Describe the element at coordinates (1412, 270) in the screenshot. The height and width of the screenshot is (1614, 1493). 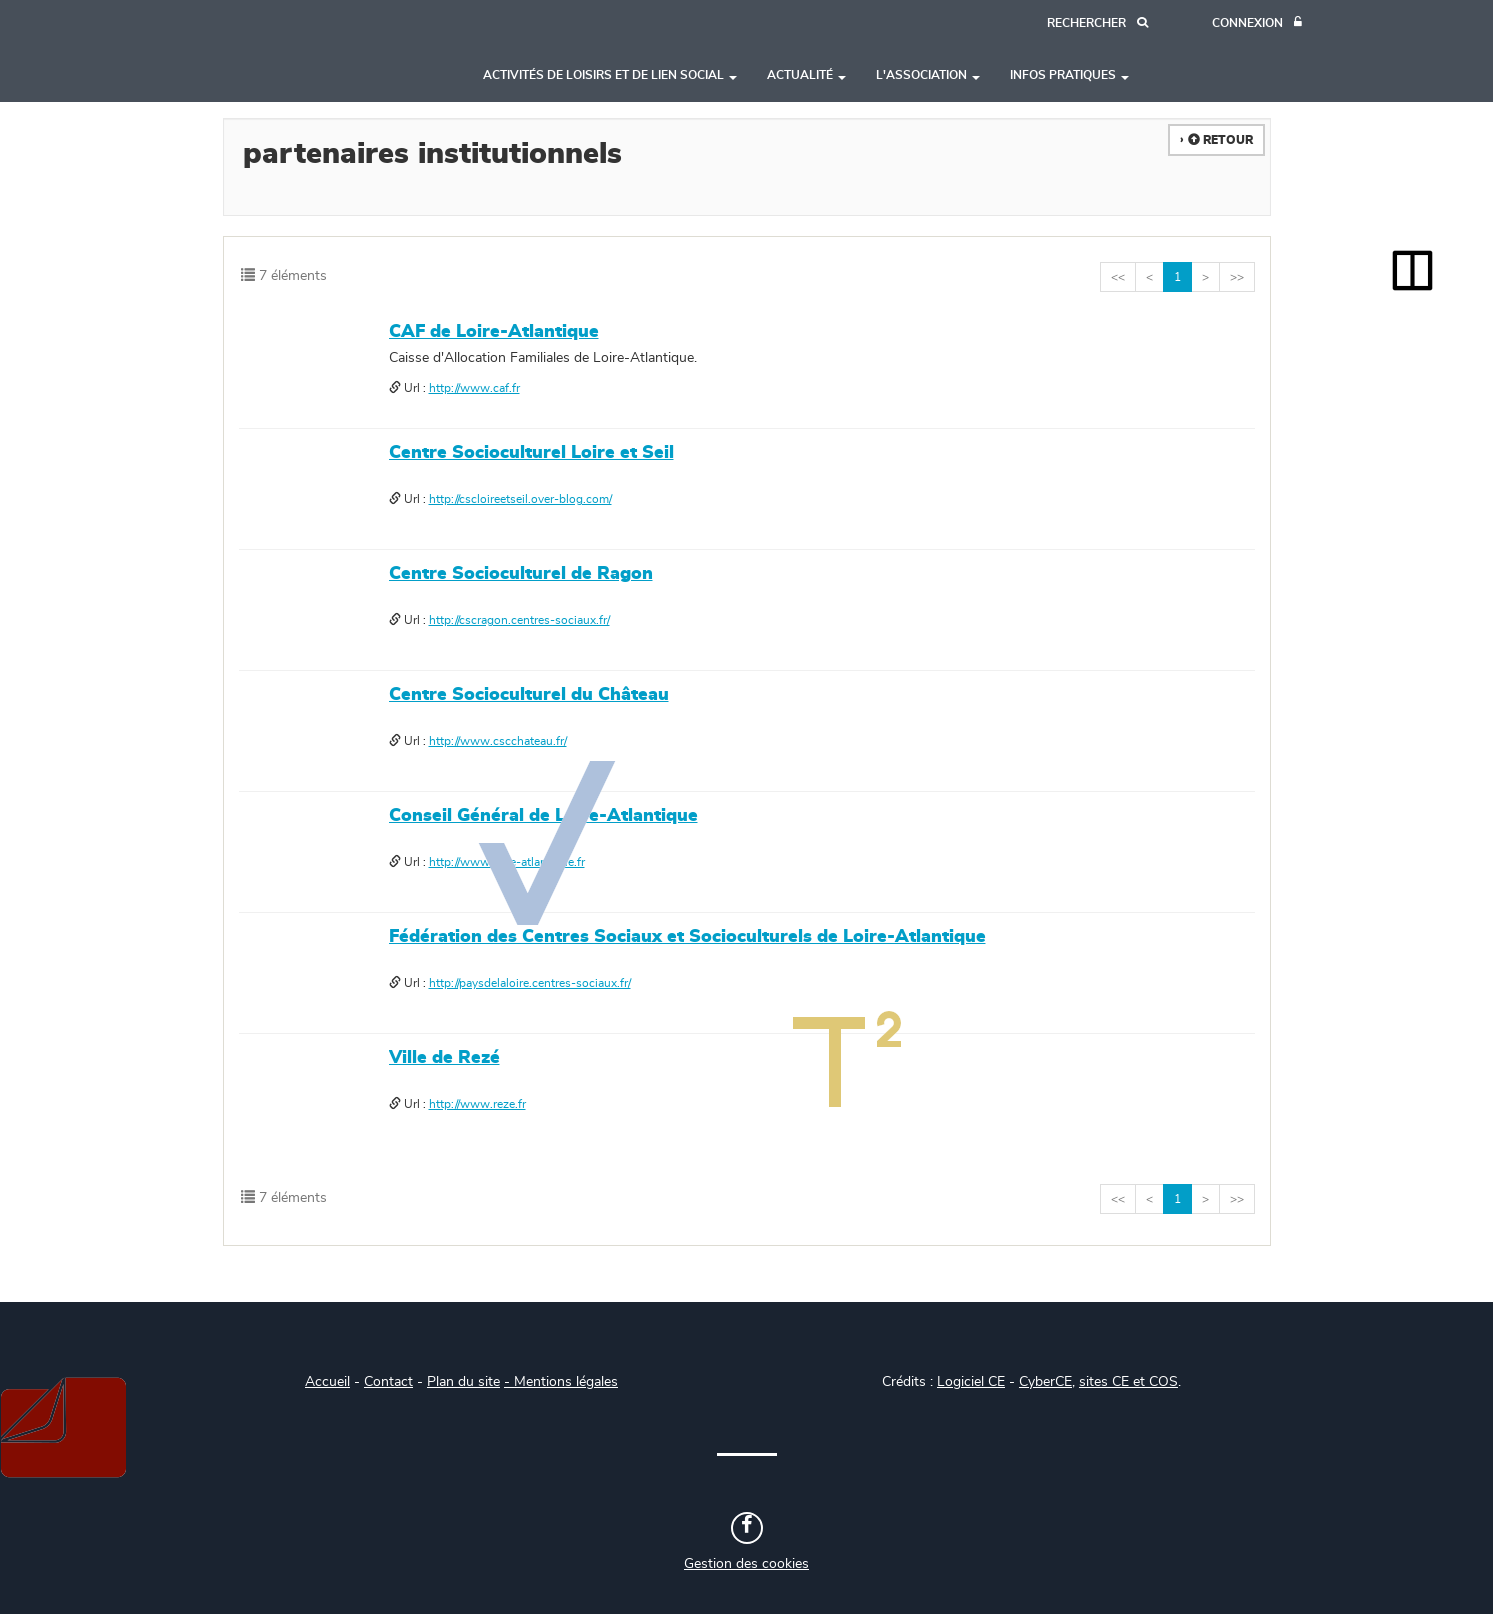
I see `switch to two-column layout view` at that location.